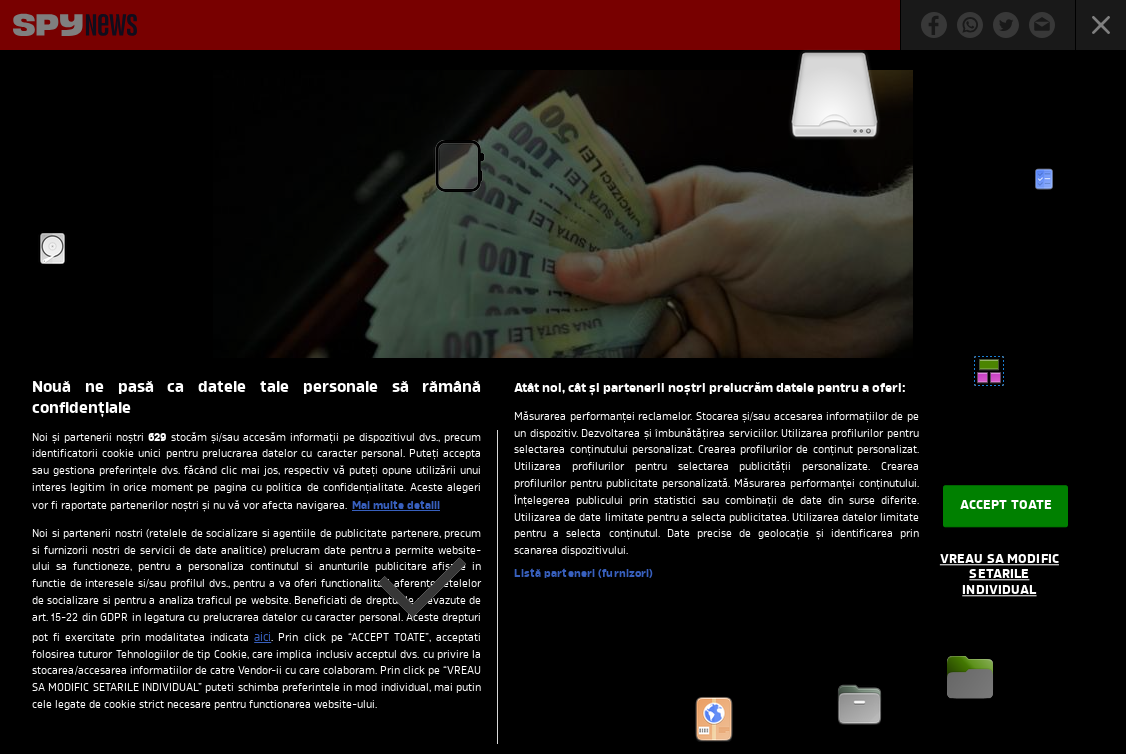 The width and height of the screenshot is (1126, 754). What do you see at coordinates (989, 371) in the screenshot?
I see `select all items in the current view` at bounding box center [989, 371].